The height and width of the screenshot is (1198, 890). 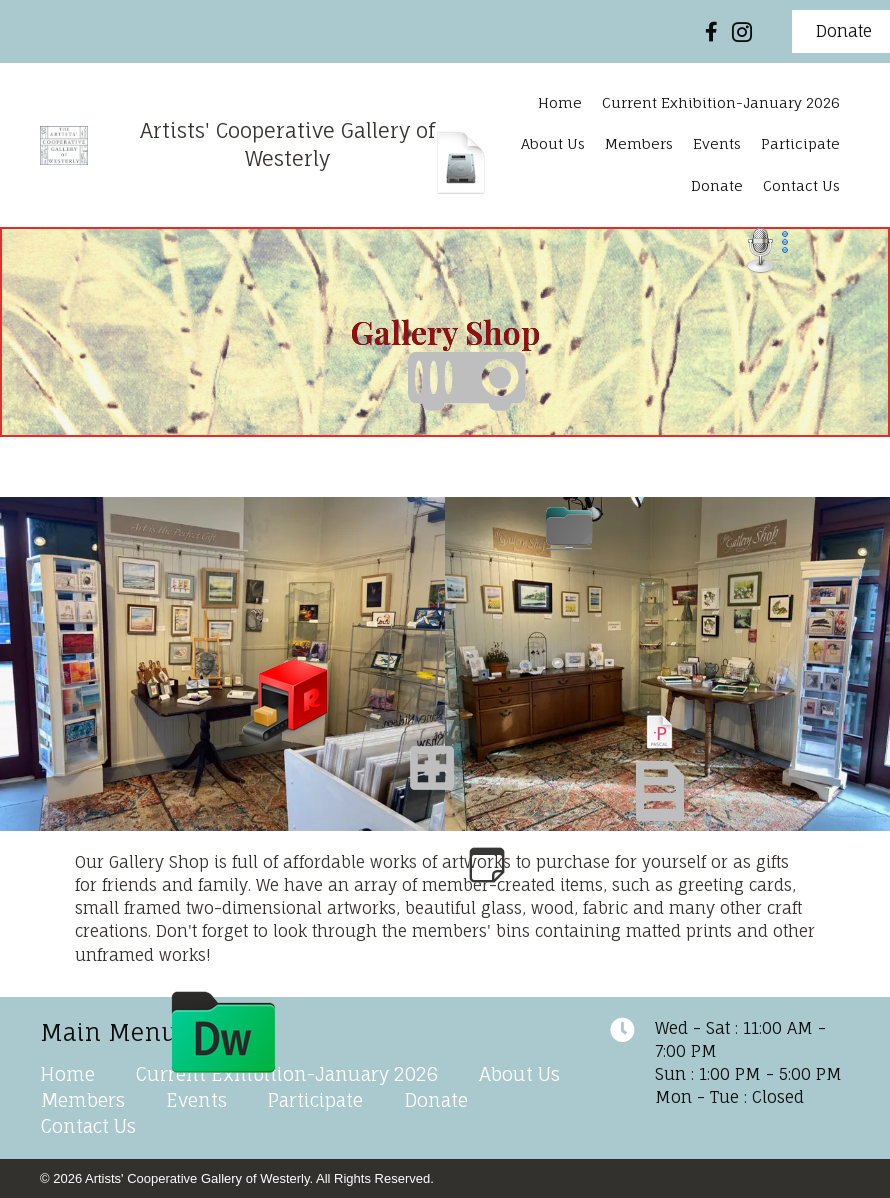 What do you see at coordinates (223, 1035) in the screenshot?
I see `folder containing Adobe Dreamweaver project files` at bounding box center [223, 1035].